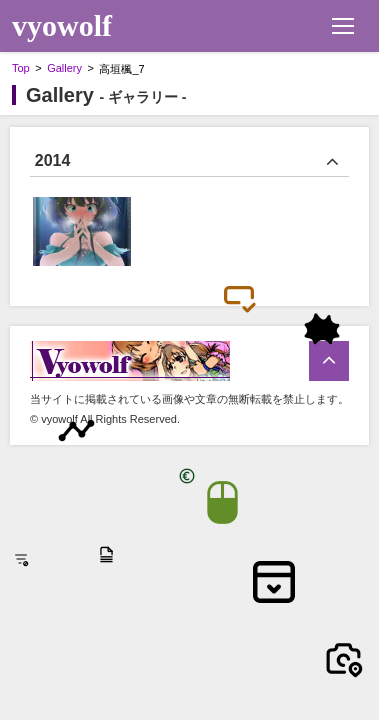 The height and width of the screenshot is (720, 379). What do you see at coordinates (239, 296) in the screenshot?
I see `input field validated successfully` at bounding box center [239, 296].